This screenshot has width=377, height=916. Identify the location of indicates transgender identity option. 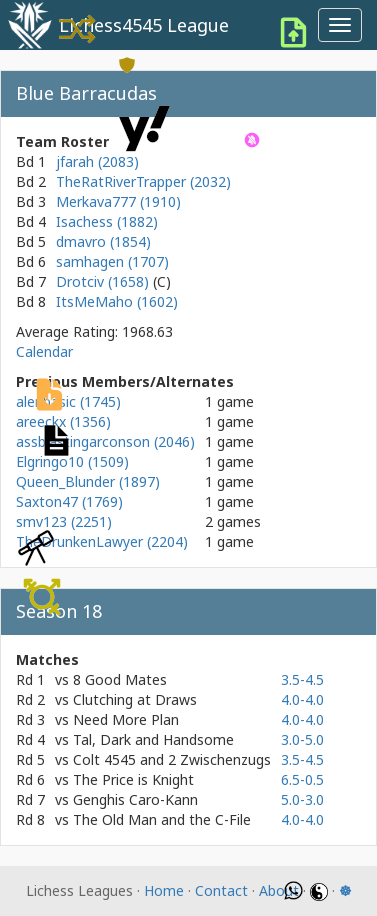
(42, 597).